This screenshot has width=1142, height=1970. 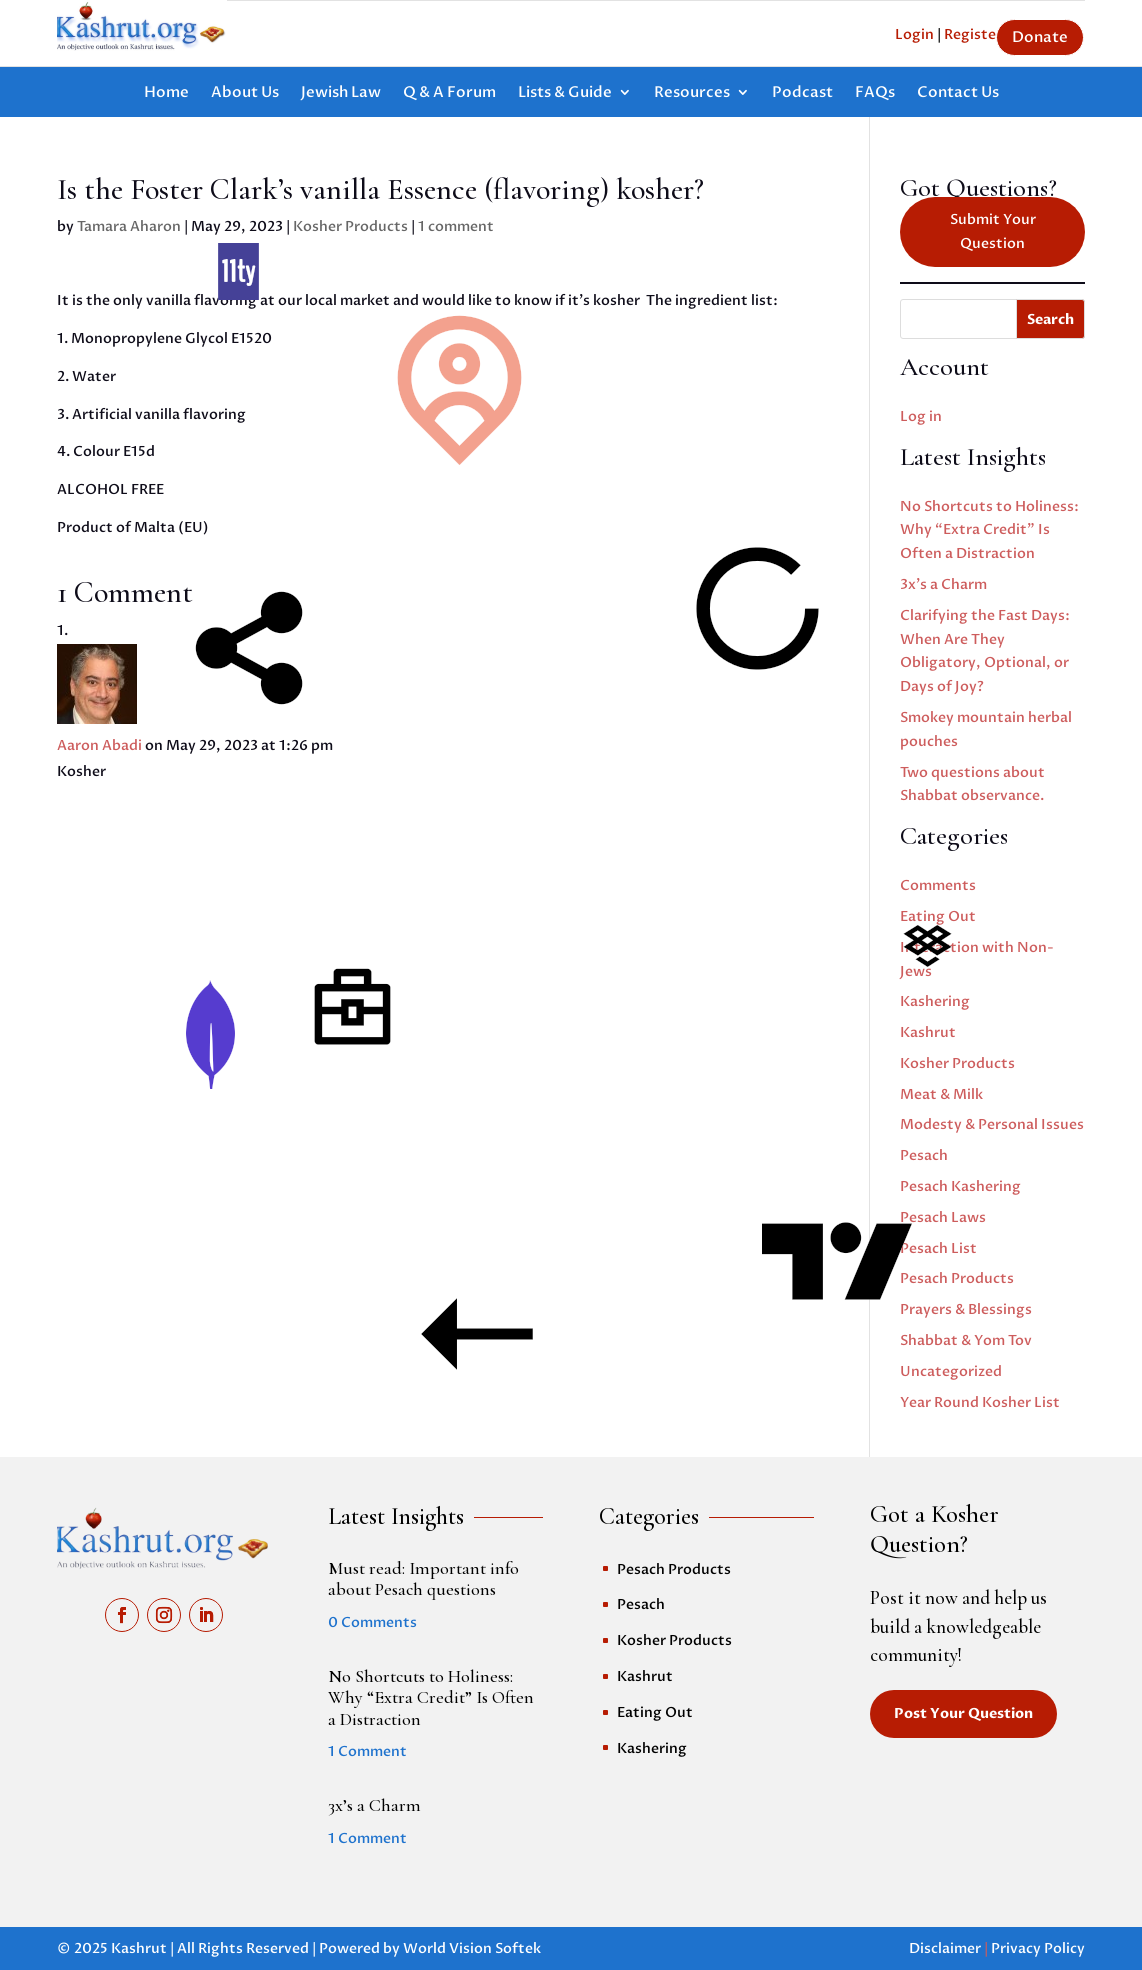 What do you see at coordinates (352, 1010) in the screenshot?
I see `access work or business documents` at bounding box center [352, 1010].